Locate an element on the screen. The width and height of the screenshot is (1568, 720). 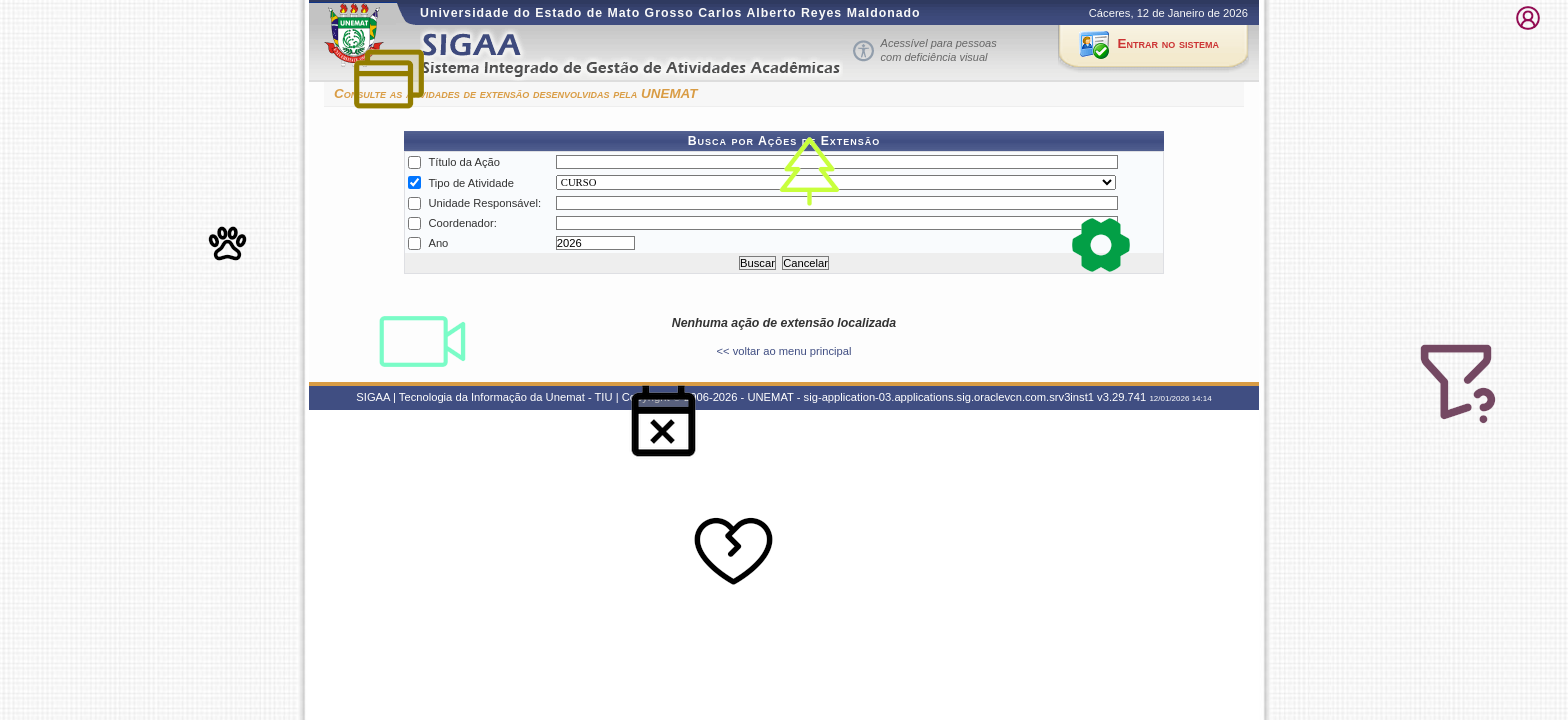
access settings or preferences is located at coordinates (1101, 245).